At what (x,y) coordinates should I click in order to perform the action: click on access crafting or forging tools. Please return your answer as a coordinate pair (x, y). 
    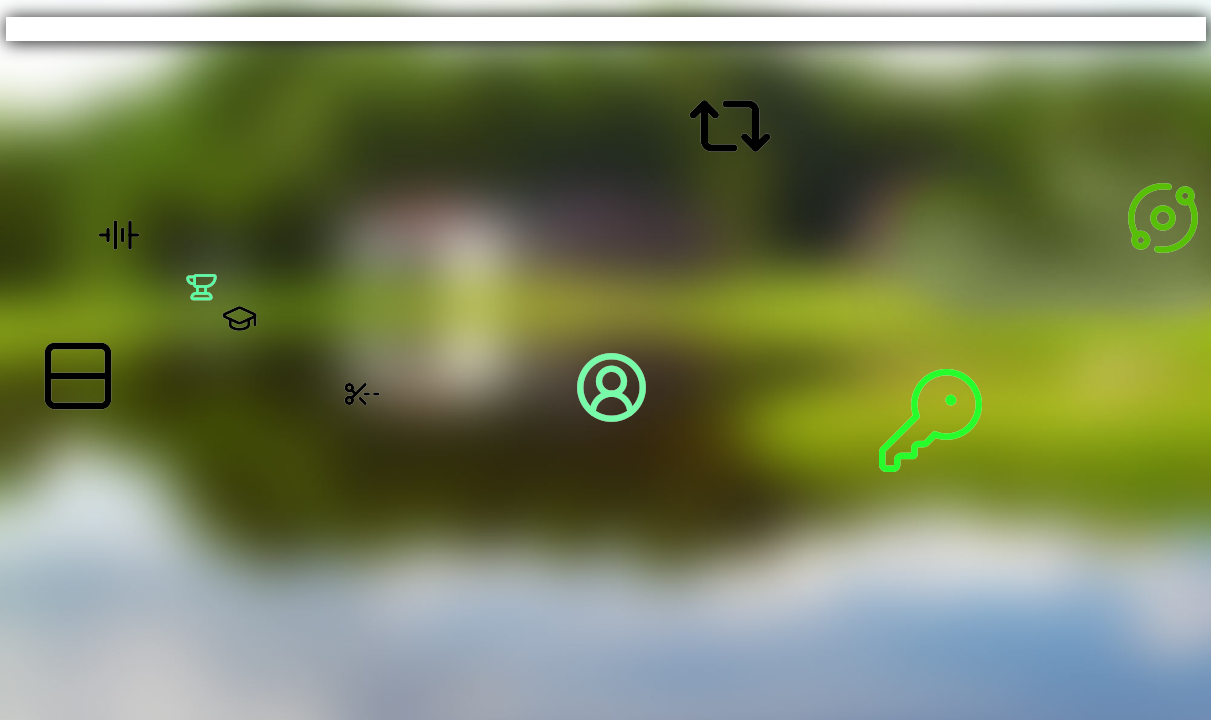
    Looking at the image, I should click on (201, 286).